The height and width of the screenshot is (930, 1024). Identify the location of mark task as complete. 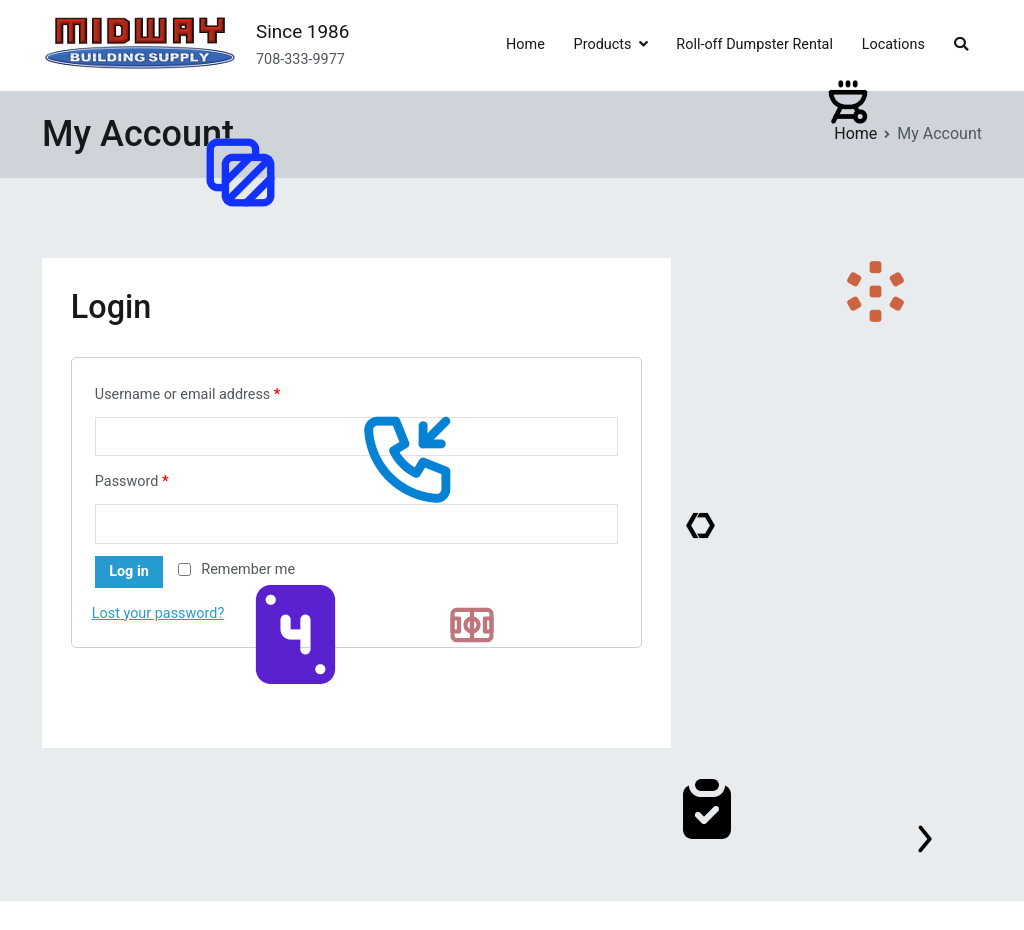
(707, 809).